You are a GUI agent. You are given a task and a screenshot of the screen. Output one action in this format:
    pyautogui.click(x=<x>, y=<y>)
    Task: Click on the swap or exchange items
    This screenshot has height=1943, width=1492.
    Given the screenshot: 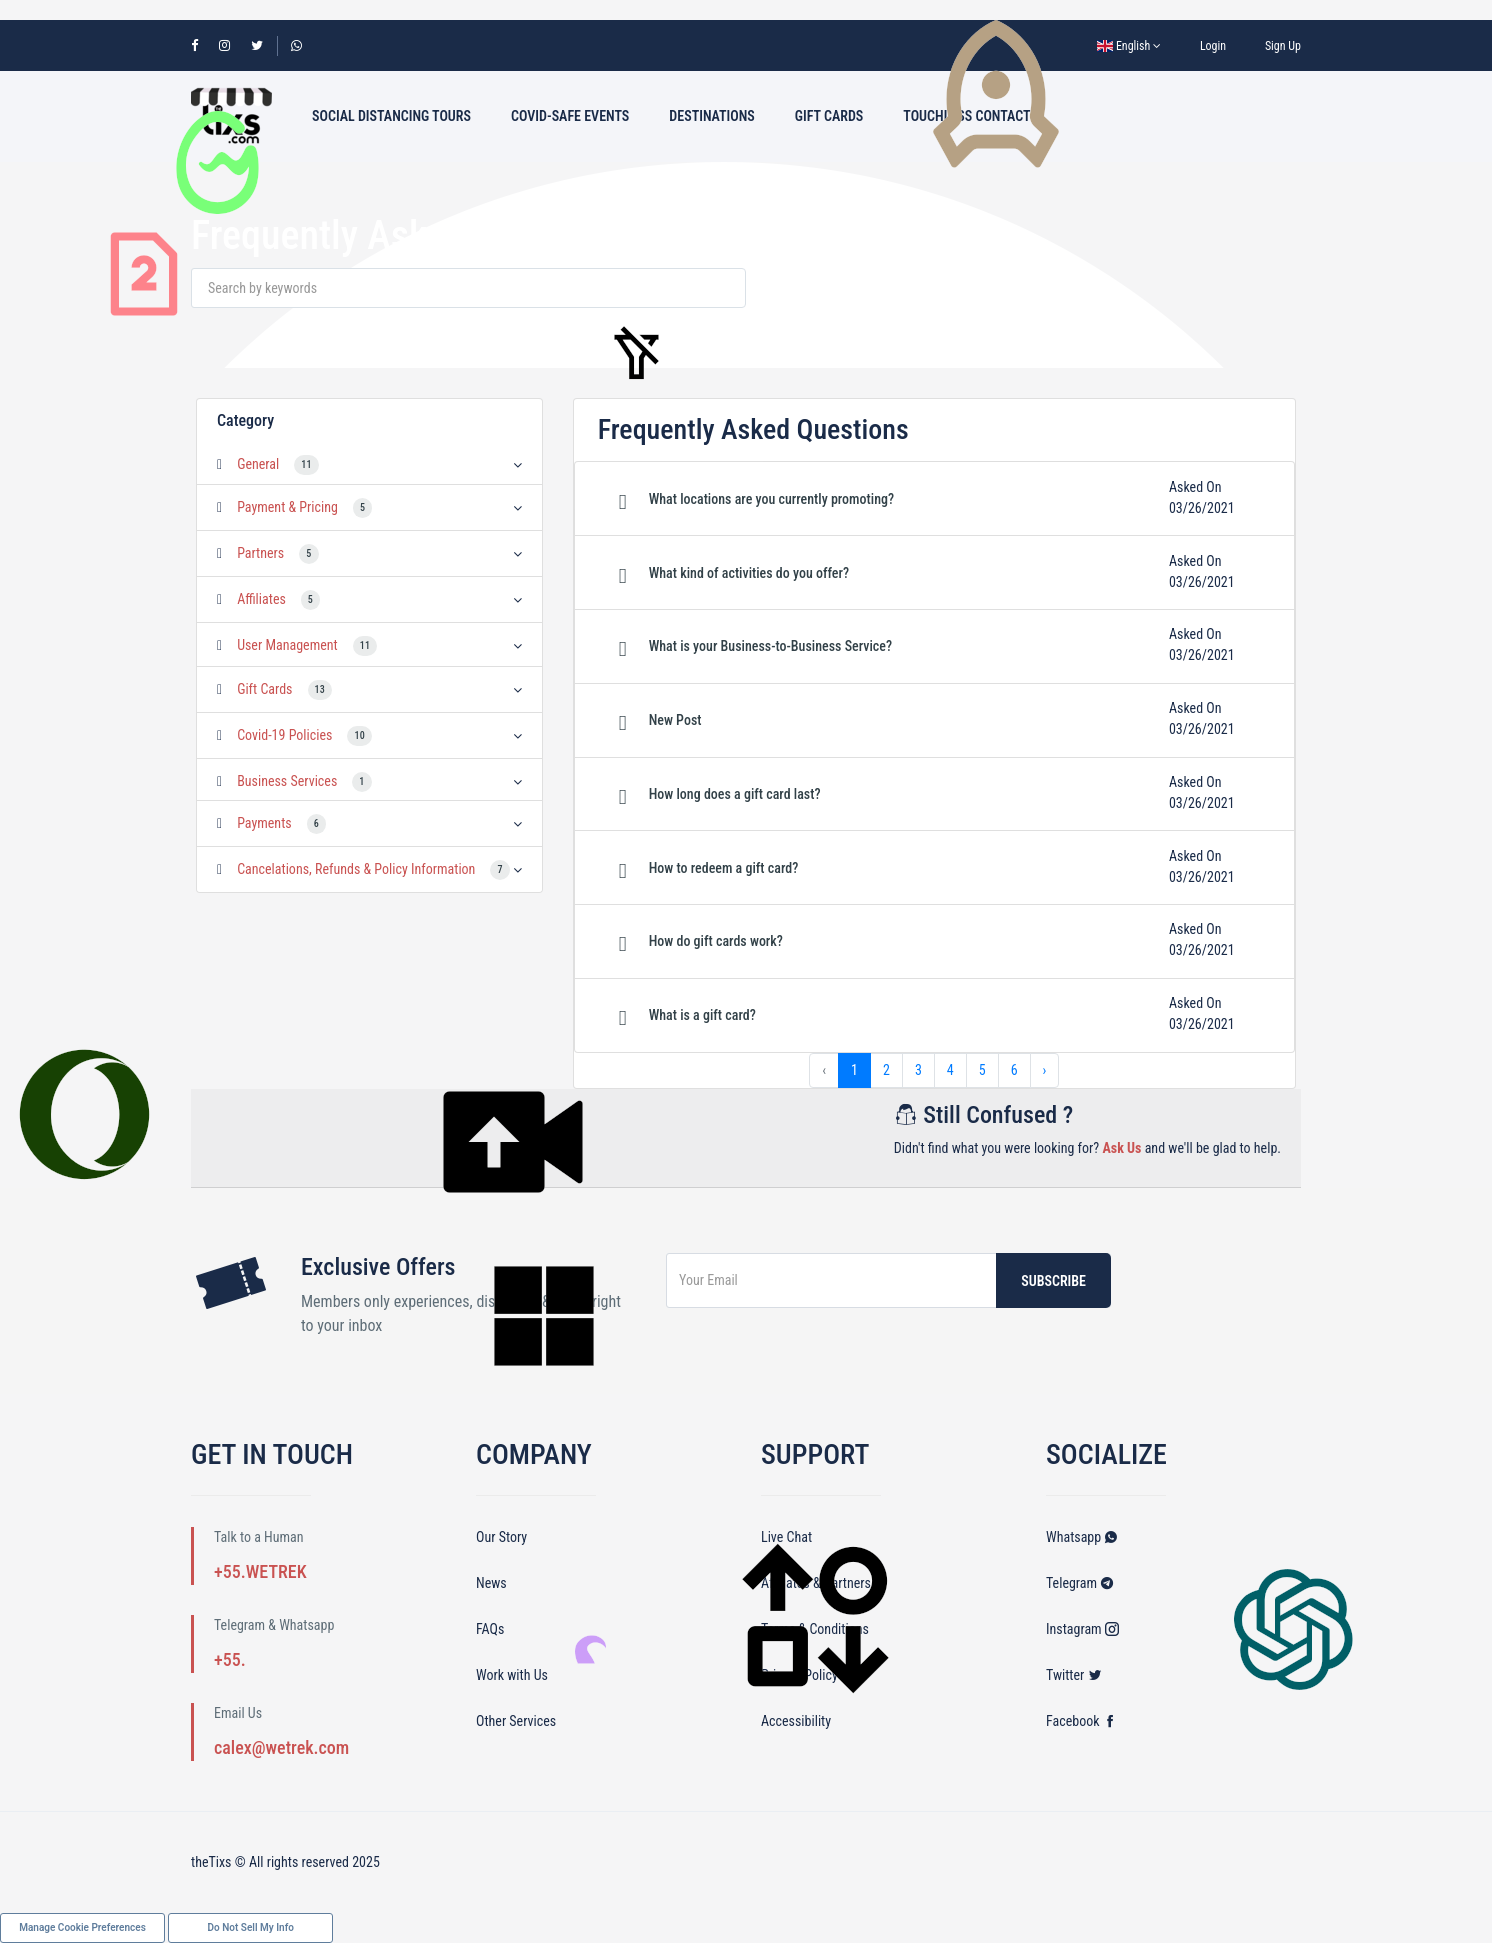 What is the action you would take?
    pyautogui.click(x=815, y=1618)
    